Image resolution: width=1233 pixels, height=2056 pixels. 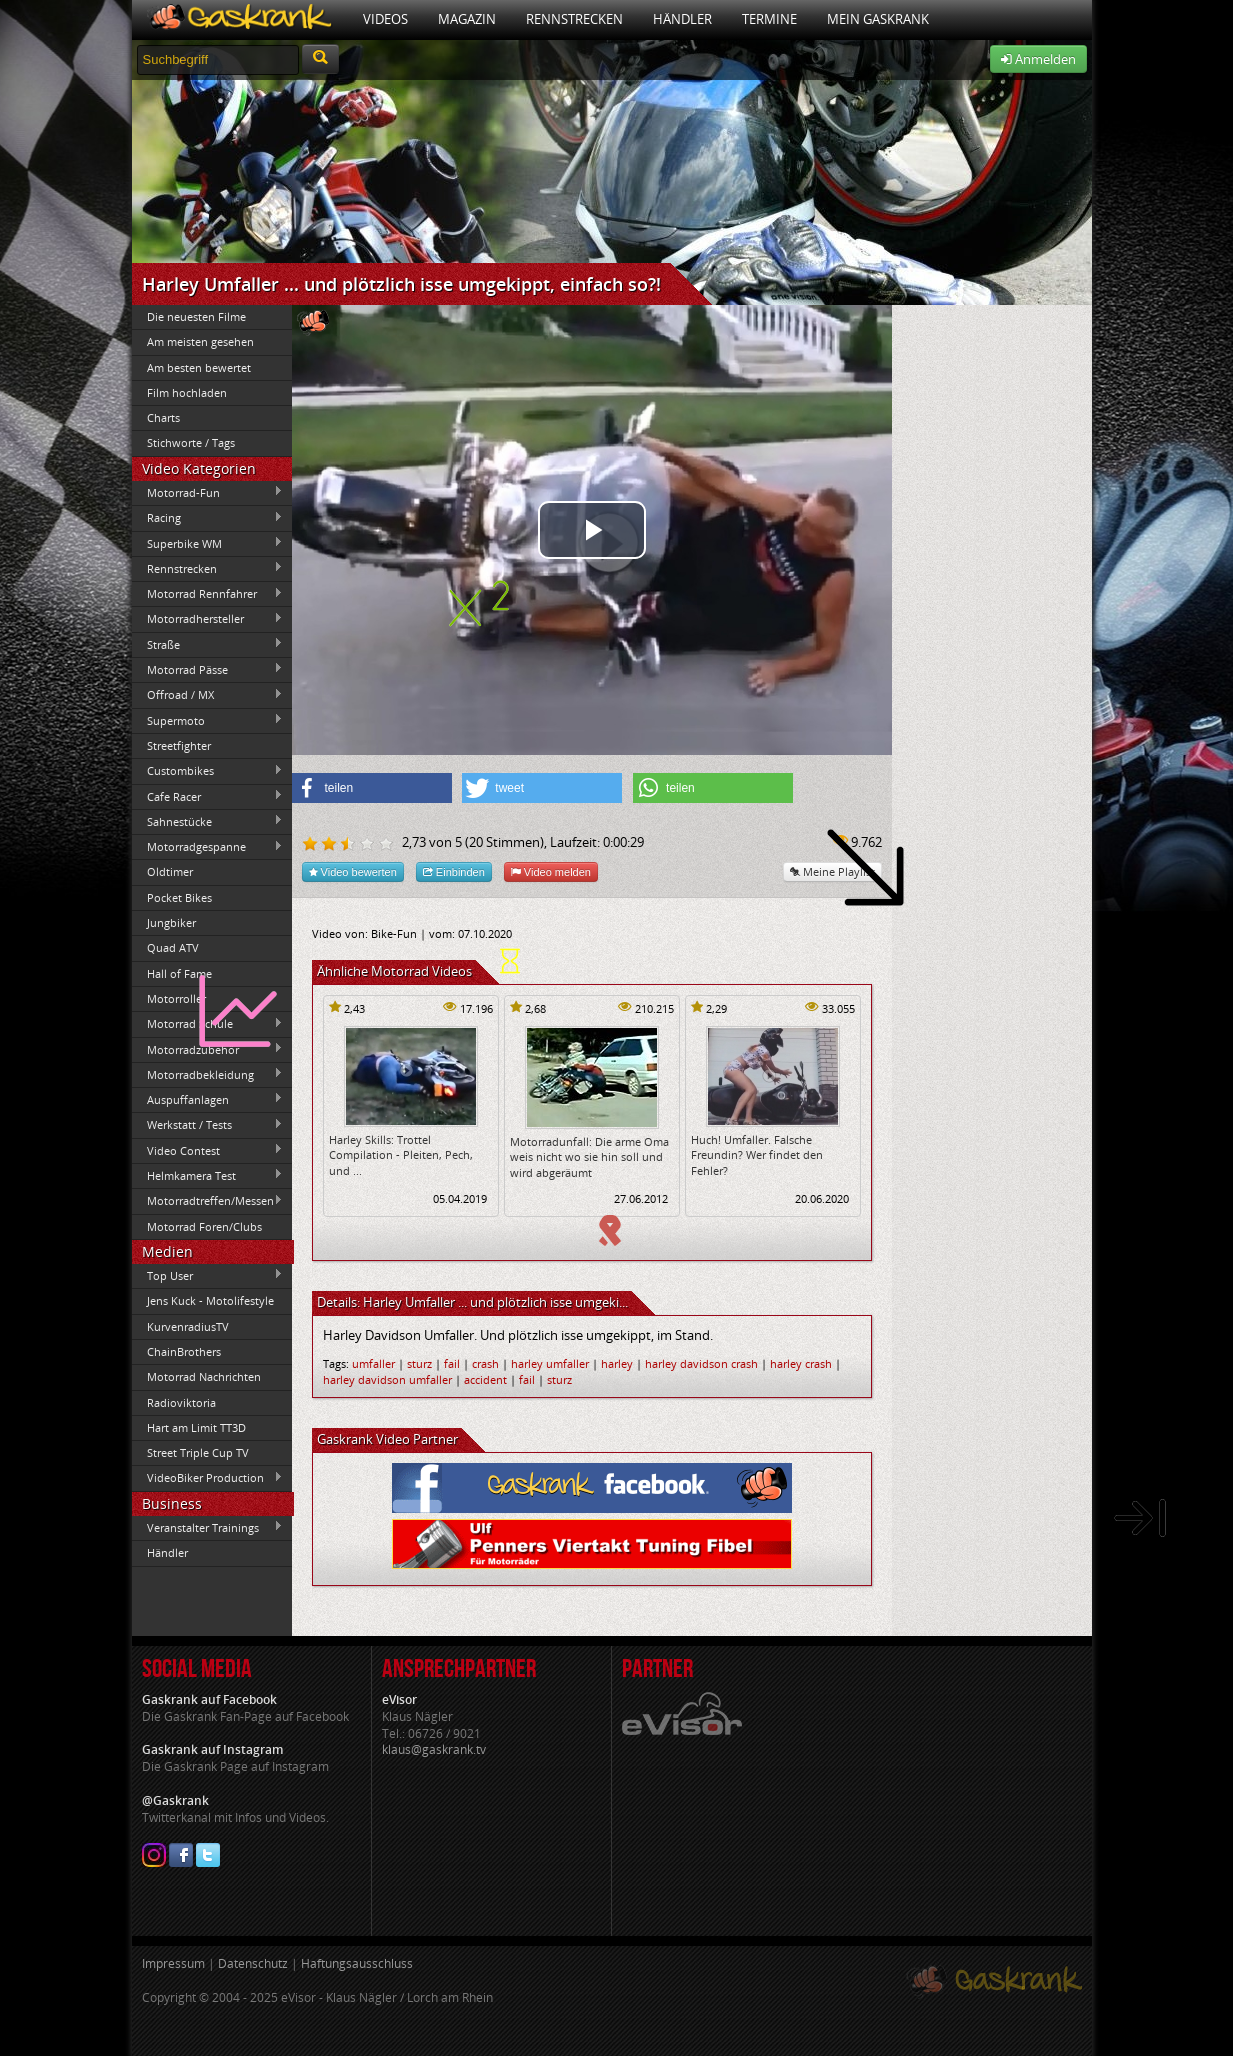 What do you see at coordinates (510, 961) in the screenshot?
I see `indicates a process is in progress or loading` at bounding box center [510, 961].